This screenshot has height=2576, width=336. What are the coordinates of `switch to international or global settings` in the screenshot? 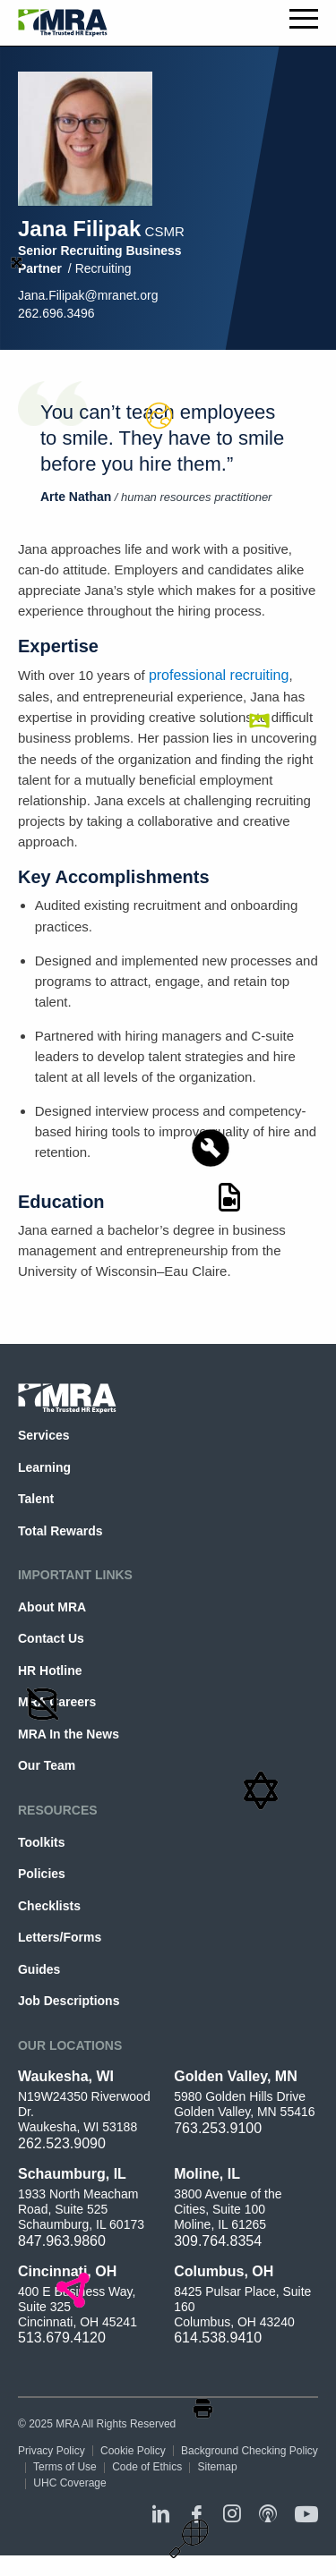 It's located at (159, 415).